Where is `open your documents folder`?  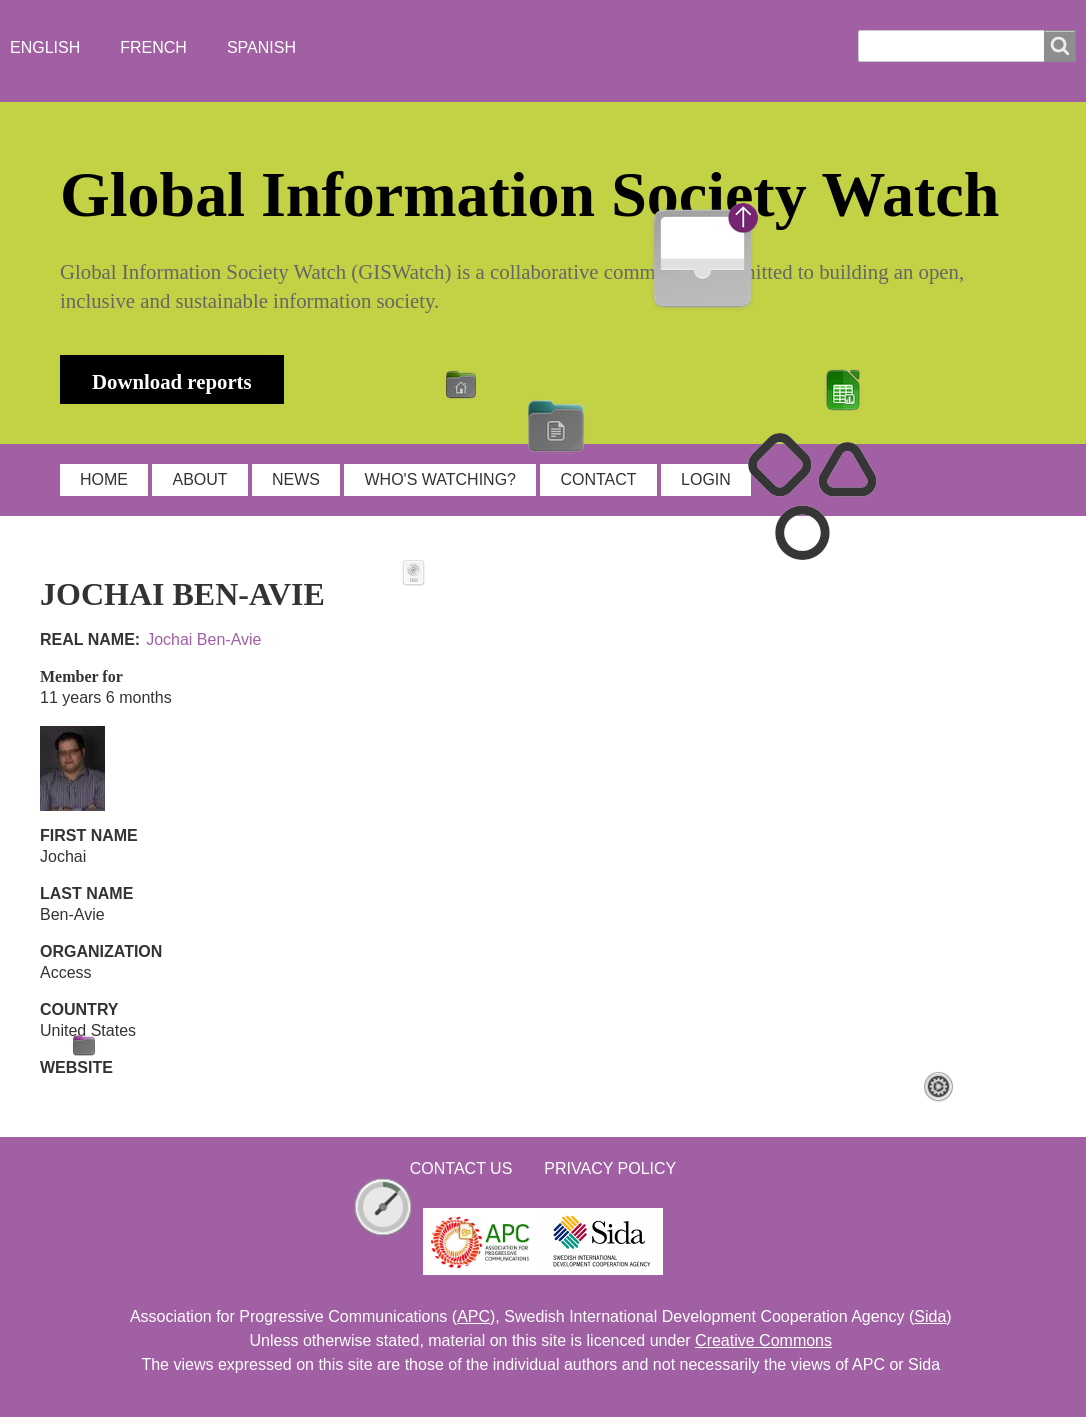 open your documents folder is located at coordinates (556, 426).